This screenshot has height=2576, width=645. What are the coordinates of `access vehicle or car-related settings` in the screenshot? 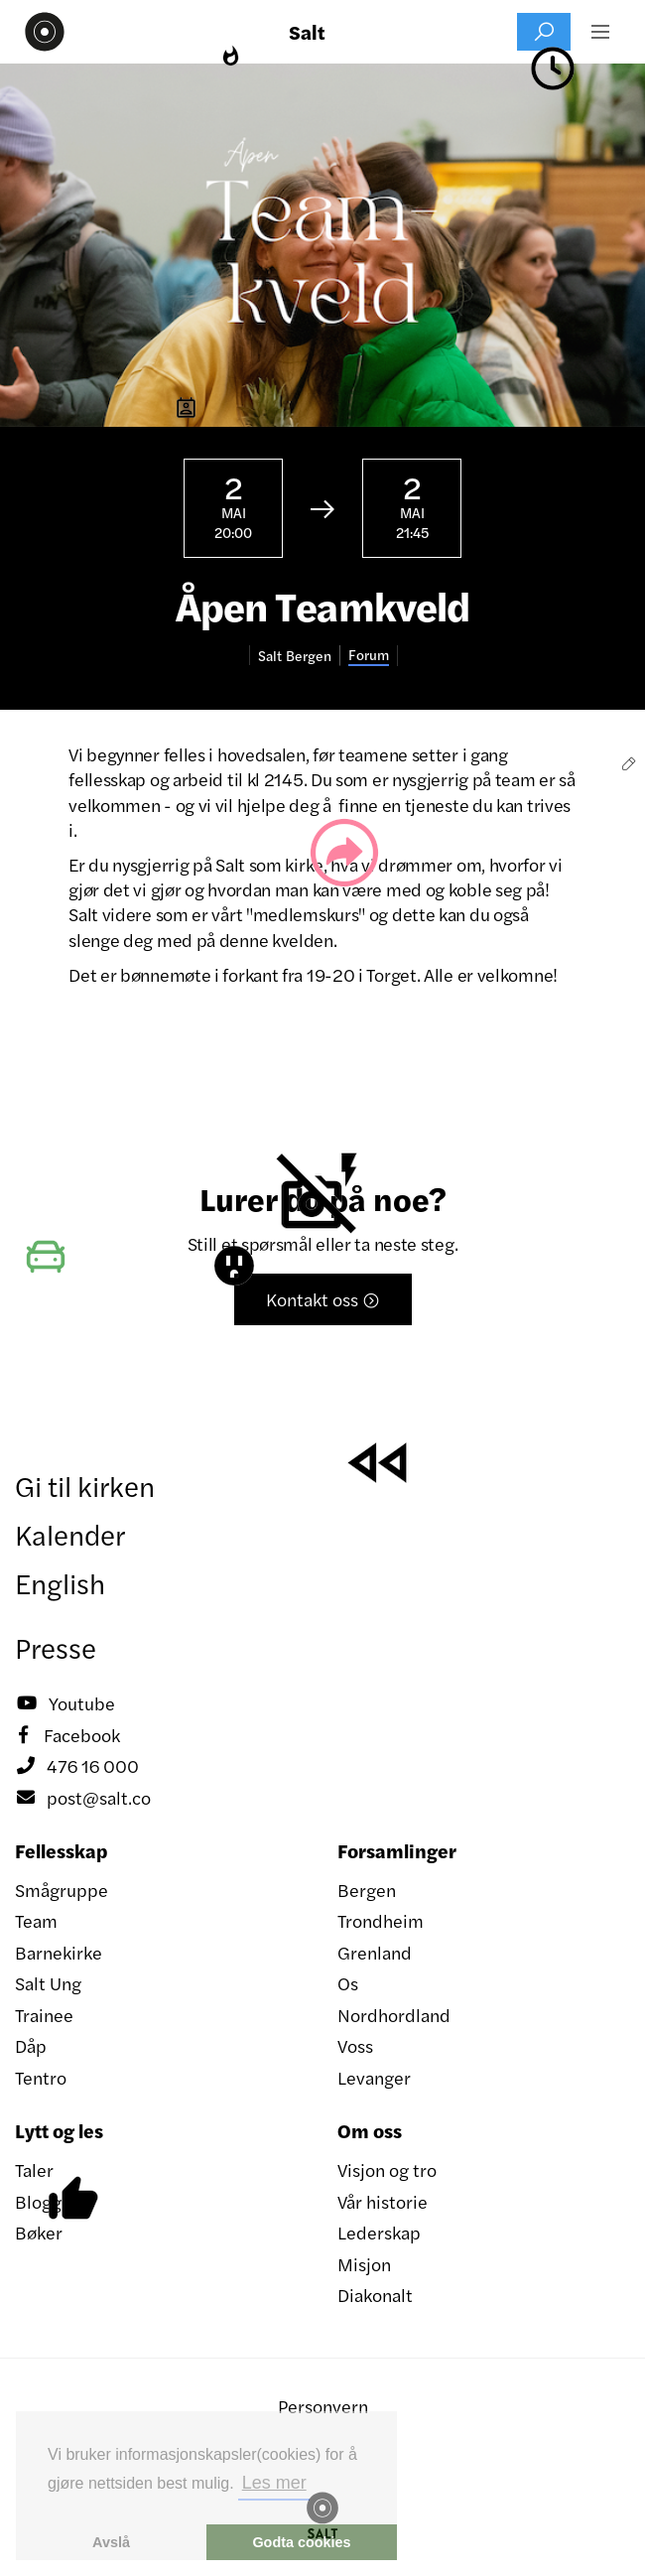 It's located at (46, 1256).